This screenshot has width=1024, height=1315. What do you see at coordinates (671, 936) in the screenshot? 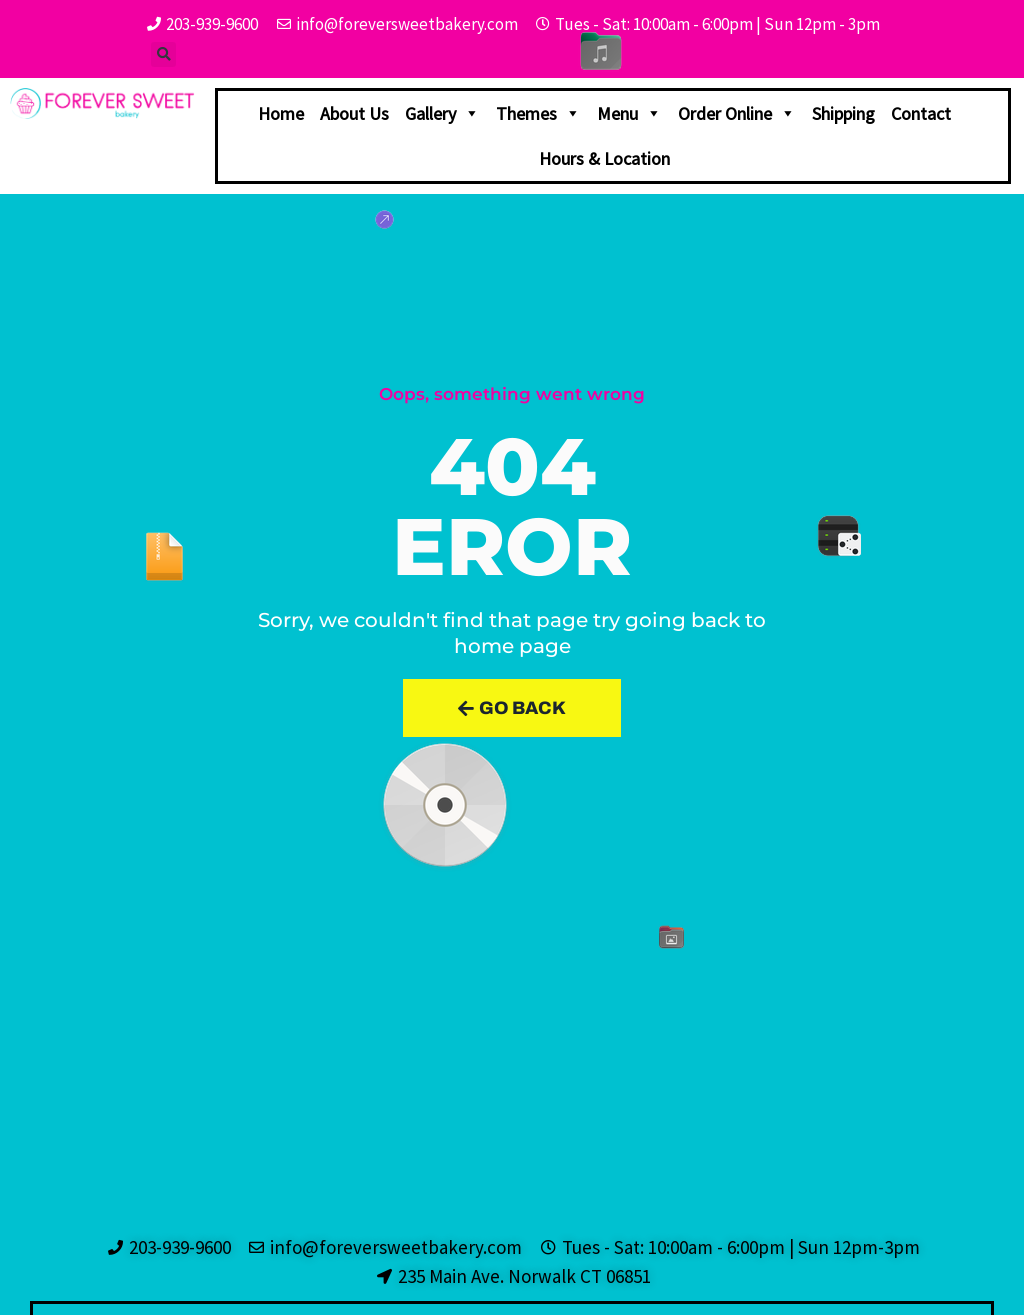
I see `open pictures folder` at bounding box center [671, 936].